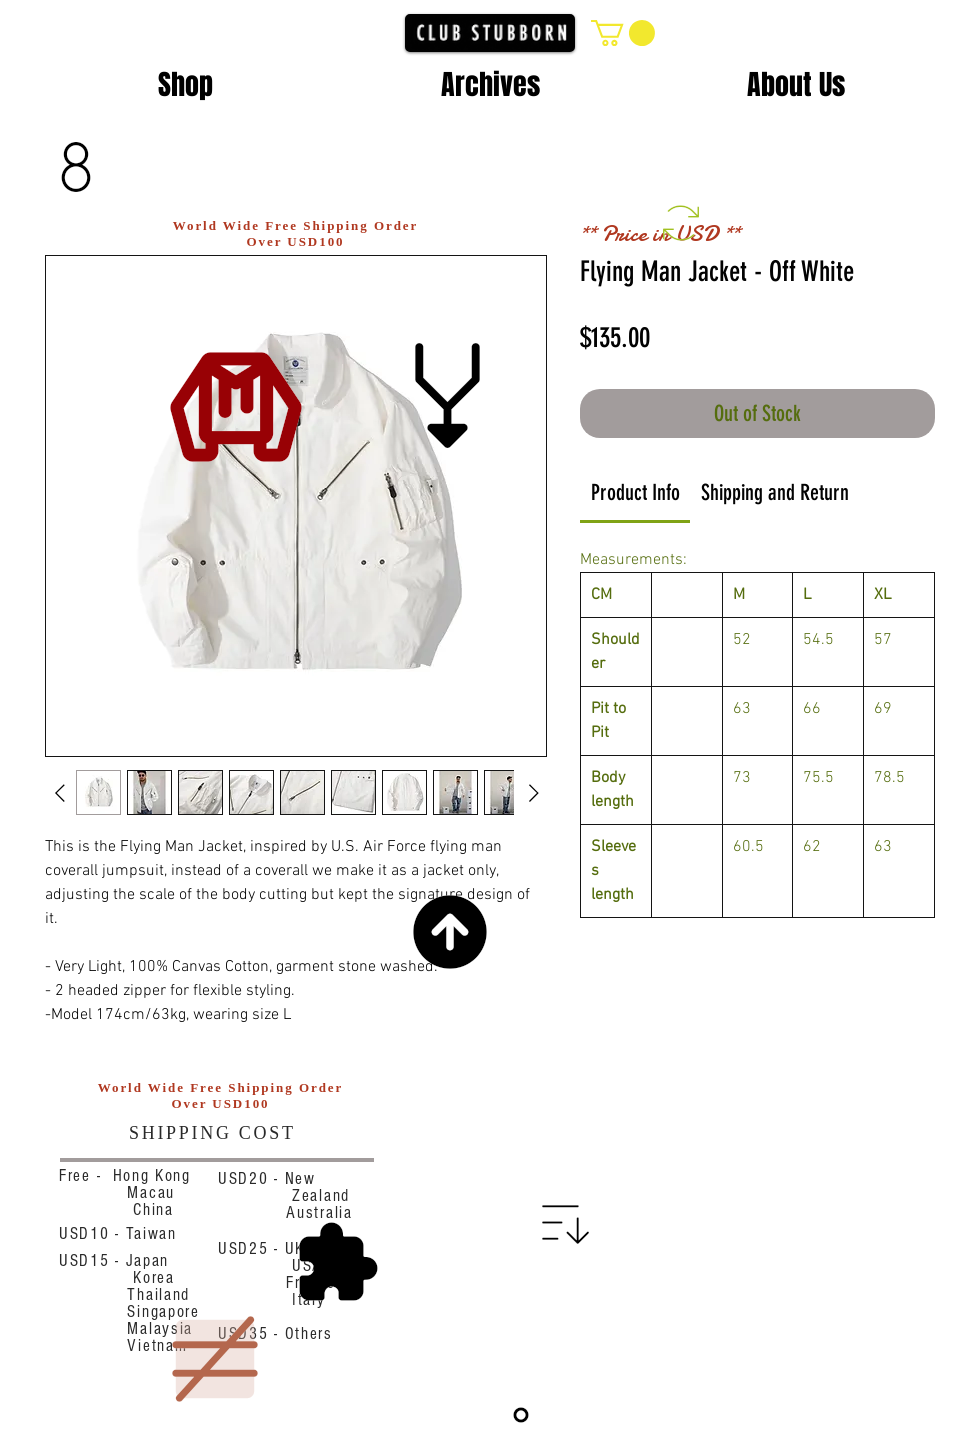 The image size is (980, 1453). Describe the element at coordinates (563, 1222) in the screenshot. I see `sort items in ascending order` at that location.